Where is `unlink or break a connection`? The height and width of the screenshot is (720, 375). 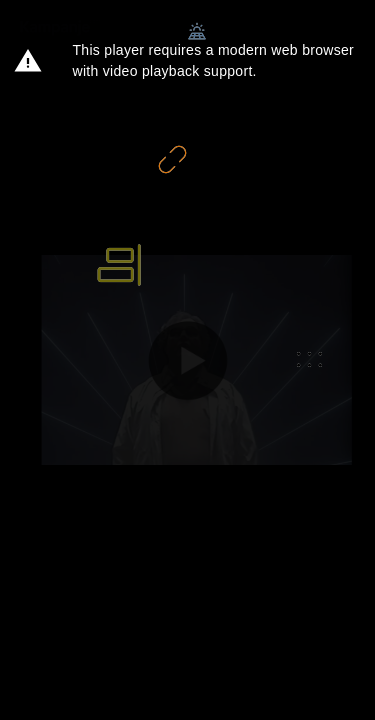 unlink or break a connection is located at coordinates (172, 159).